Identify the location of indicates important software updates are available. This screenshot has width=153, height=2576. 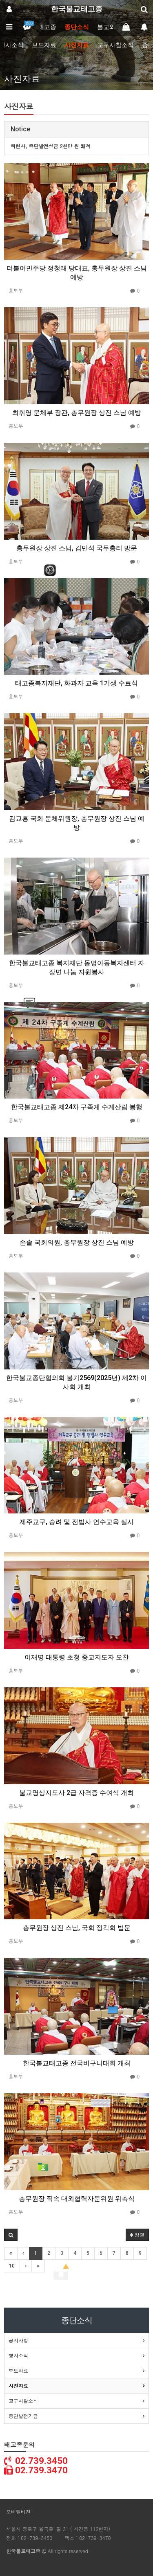
(61, 2272).